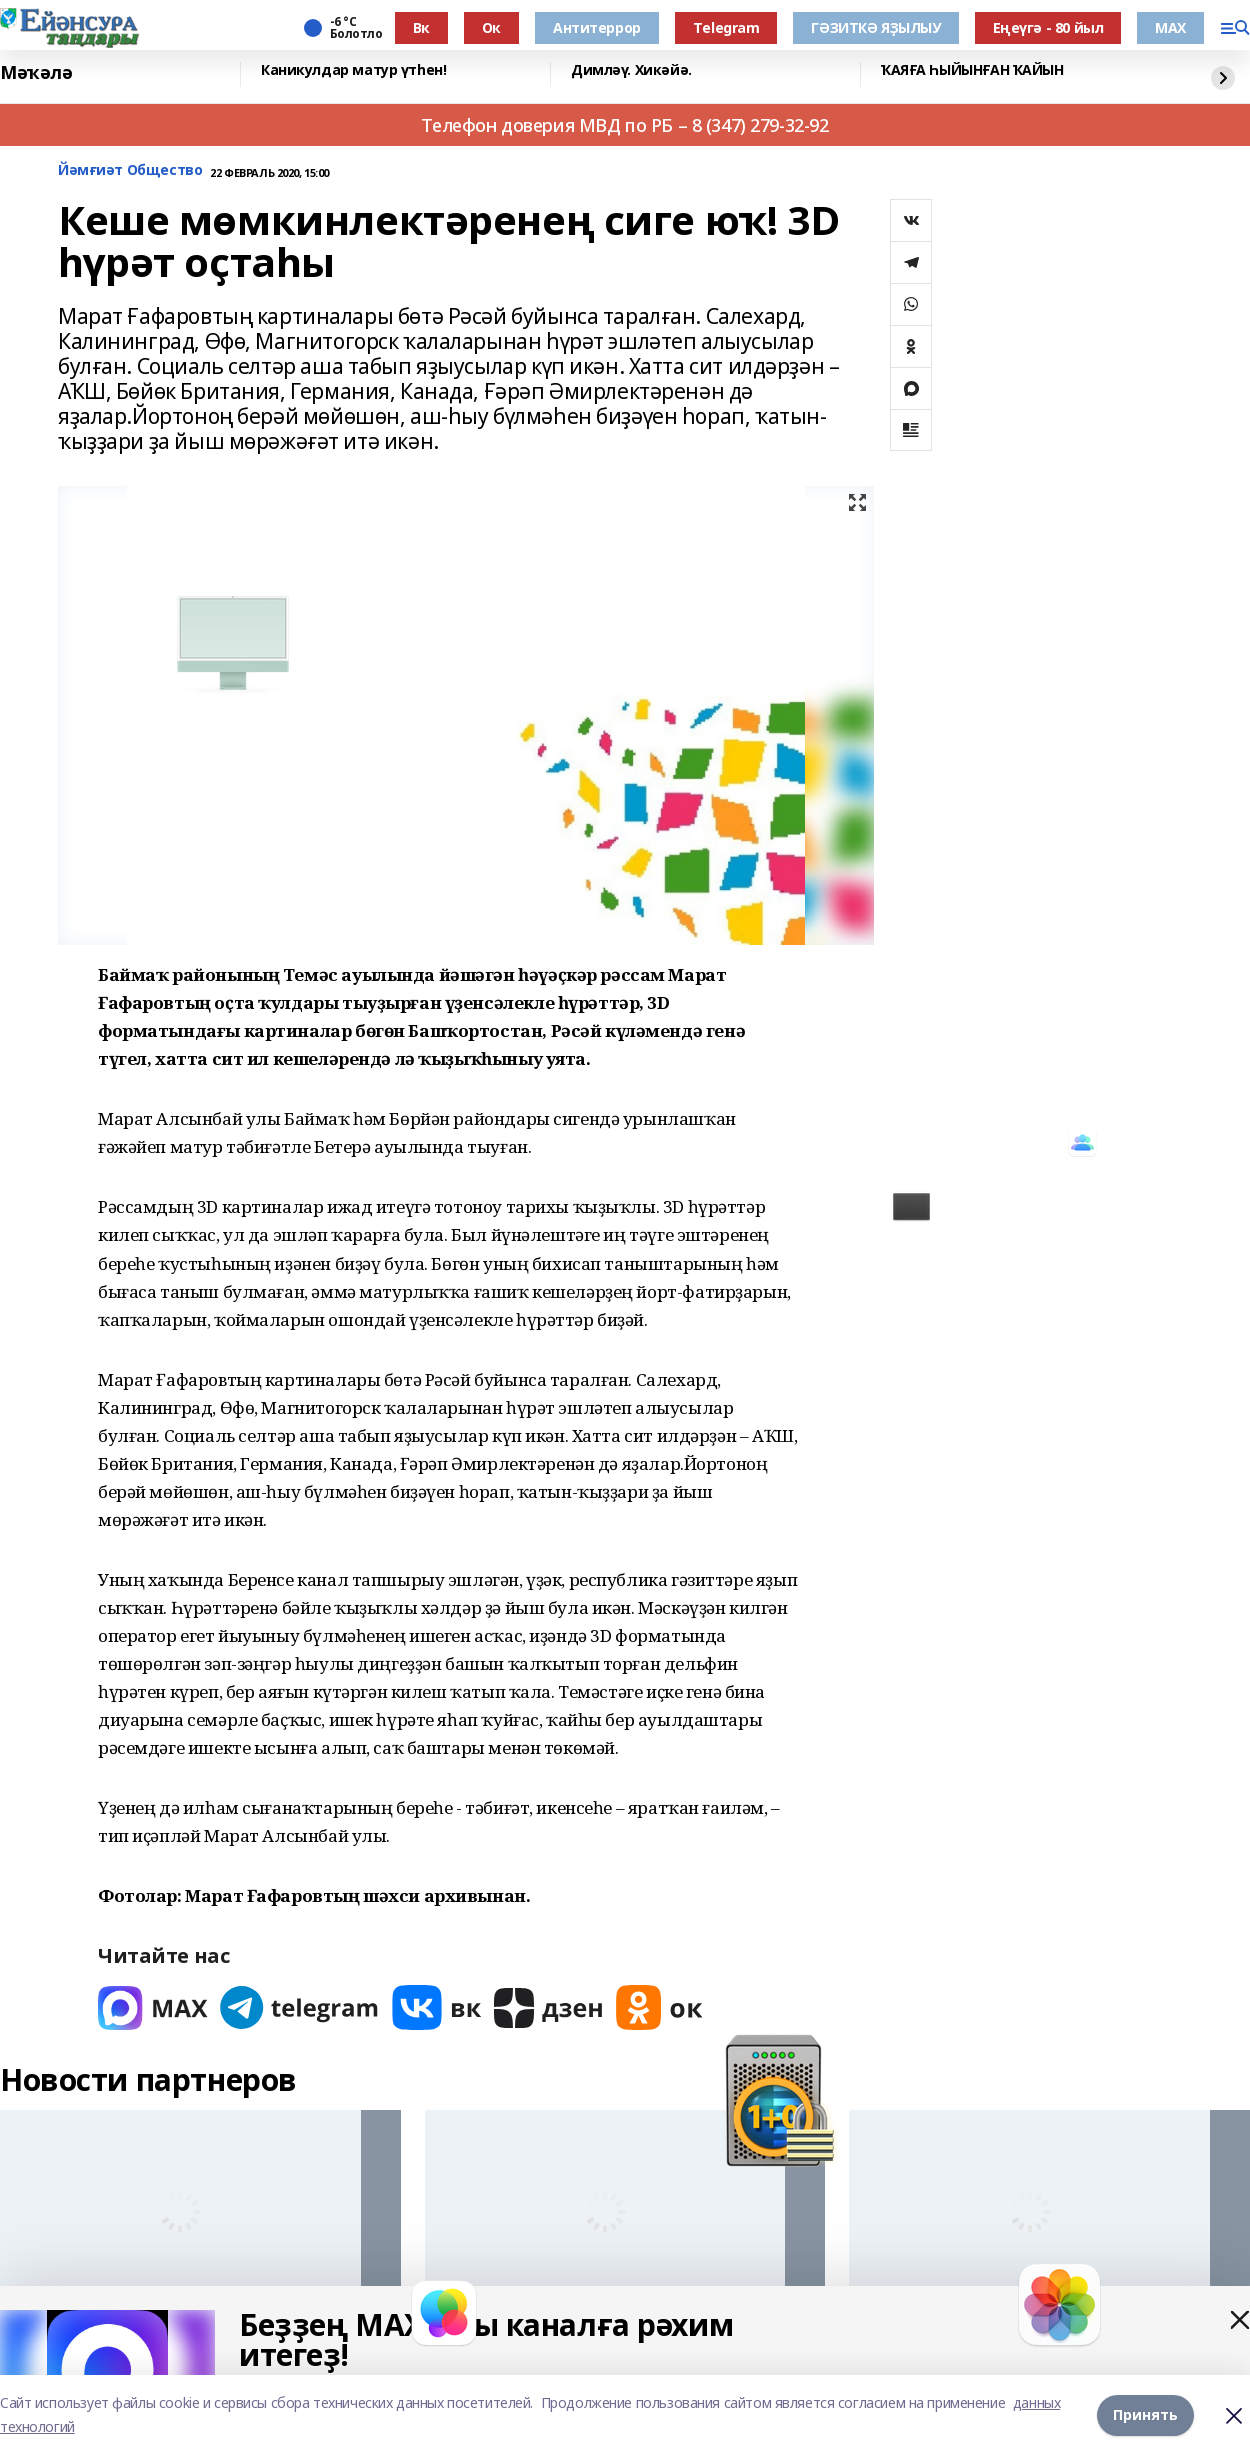  What do you see at coordinates (773, 2100) in the screenshot?
I see `locked RAID 10 storage array` at bounding box center [773, 2100].